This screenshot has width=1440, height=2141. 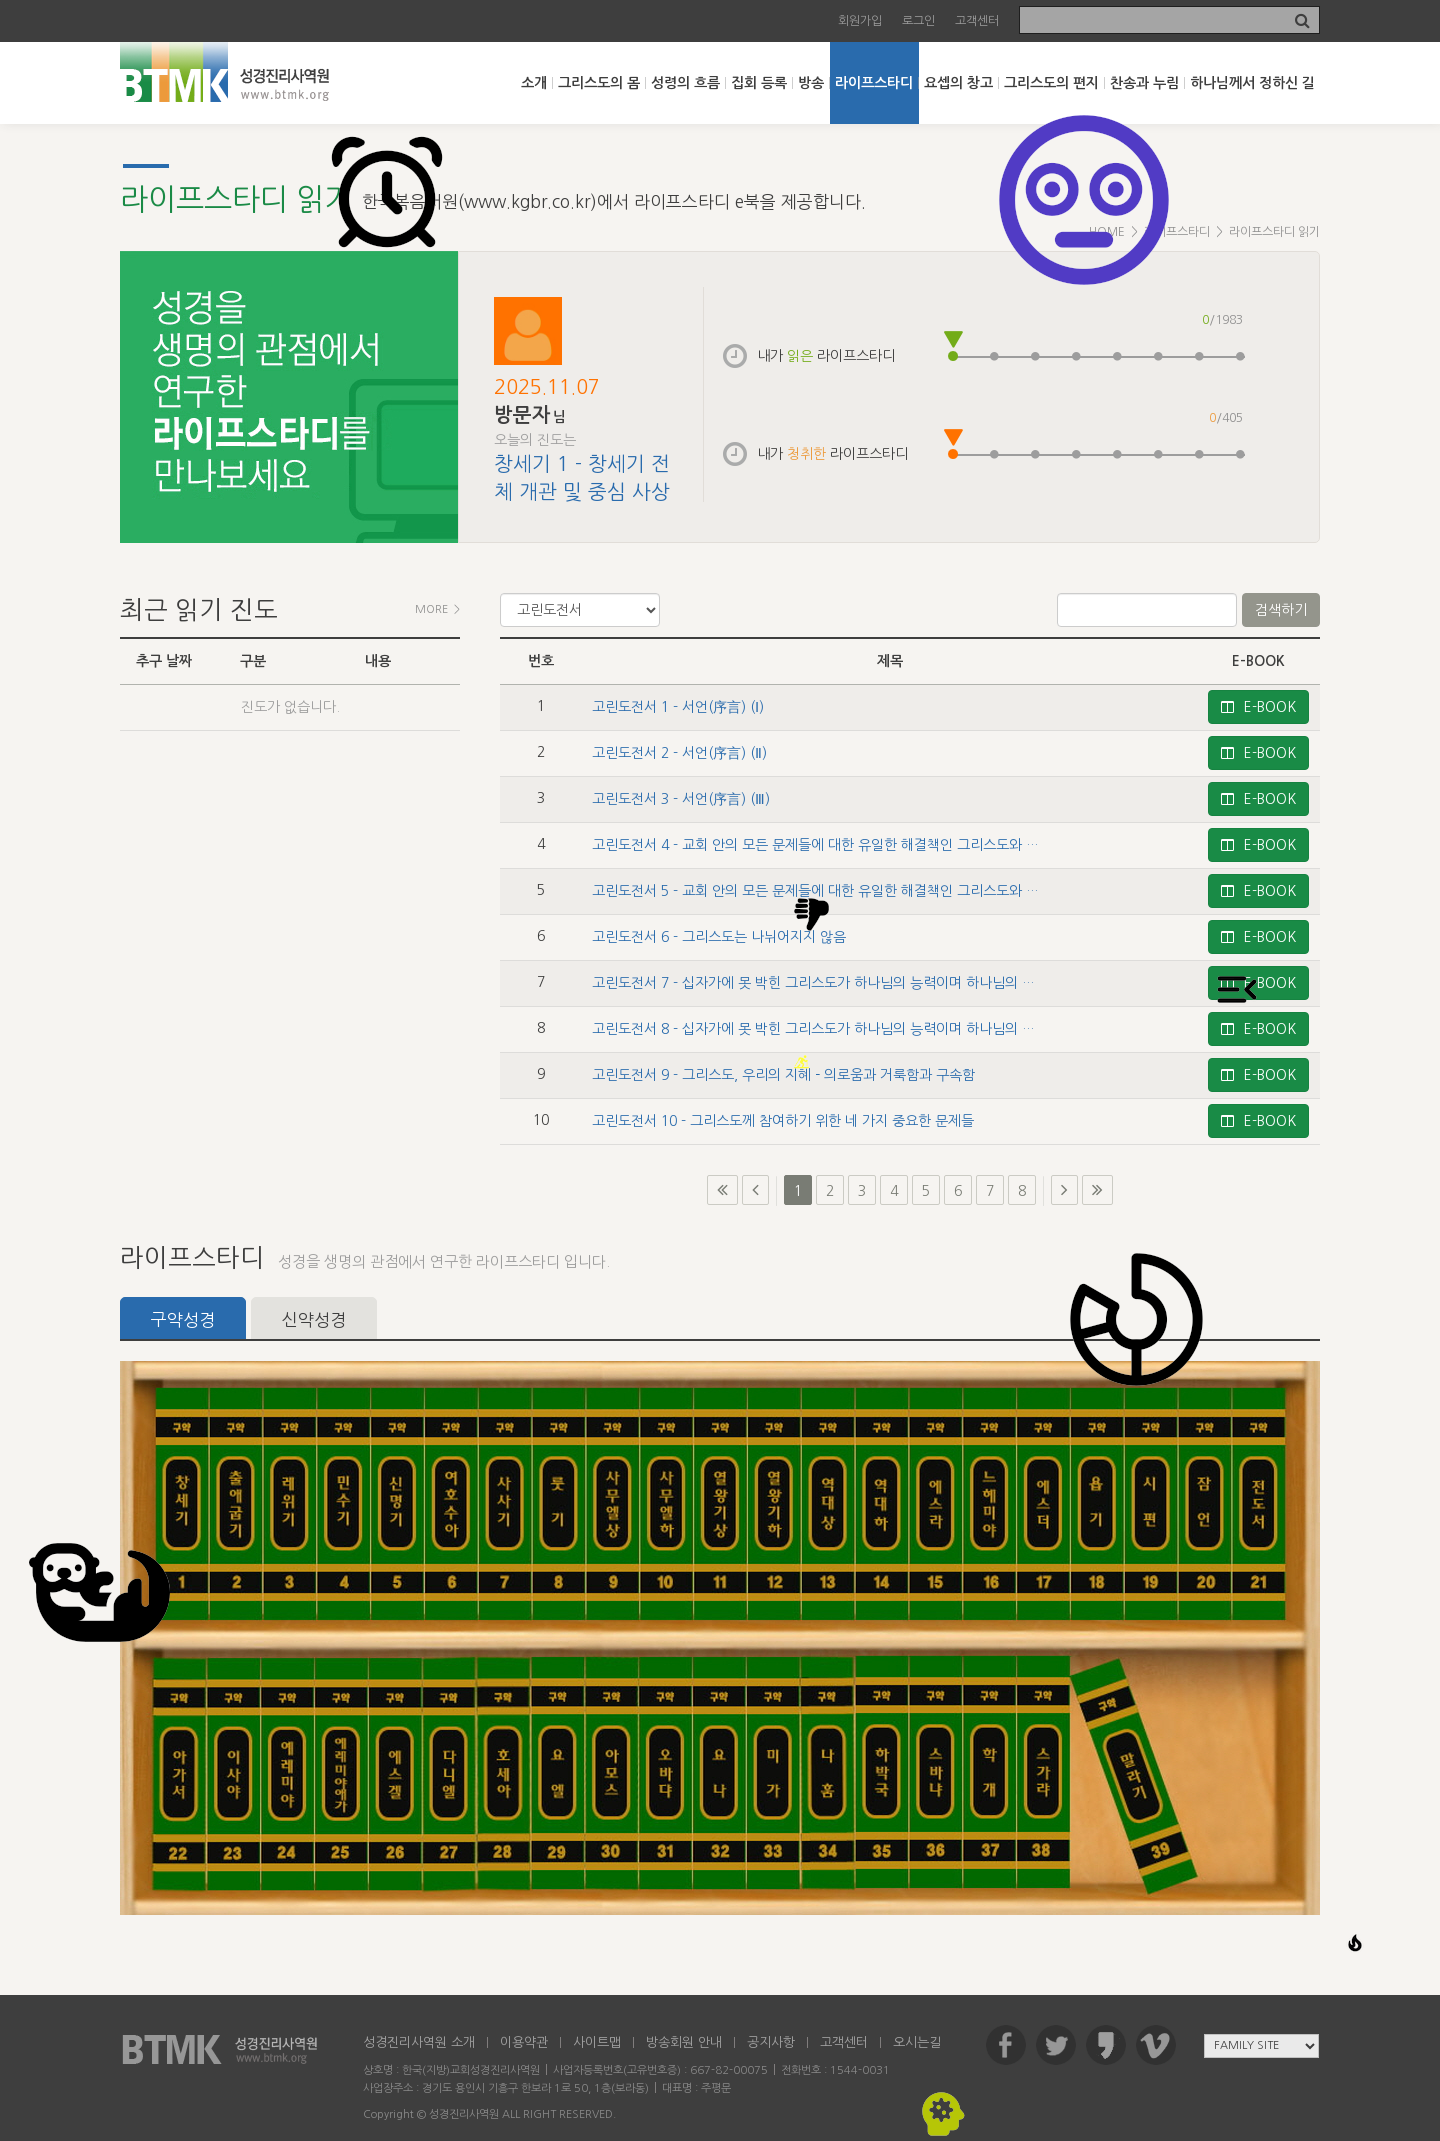 What do you see at coordinates (1084, 200) in the screenshot?
I see `flushed or surprised emoji reaction` at bounding box center [1084, 200].